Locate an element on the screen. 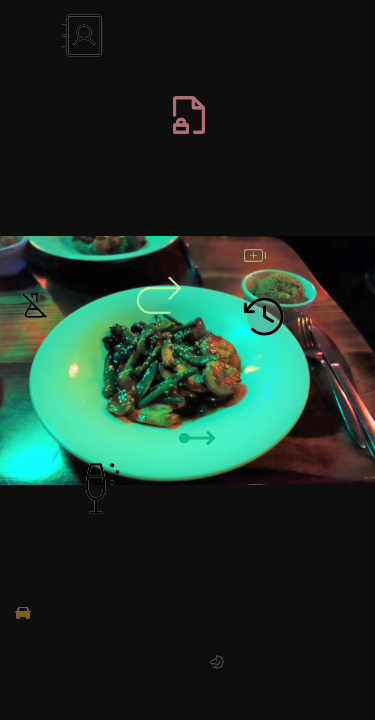  access vehicle or car-related settings is located at coordinates (23, 613).